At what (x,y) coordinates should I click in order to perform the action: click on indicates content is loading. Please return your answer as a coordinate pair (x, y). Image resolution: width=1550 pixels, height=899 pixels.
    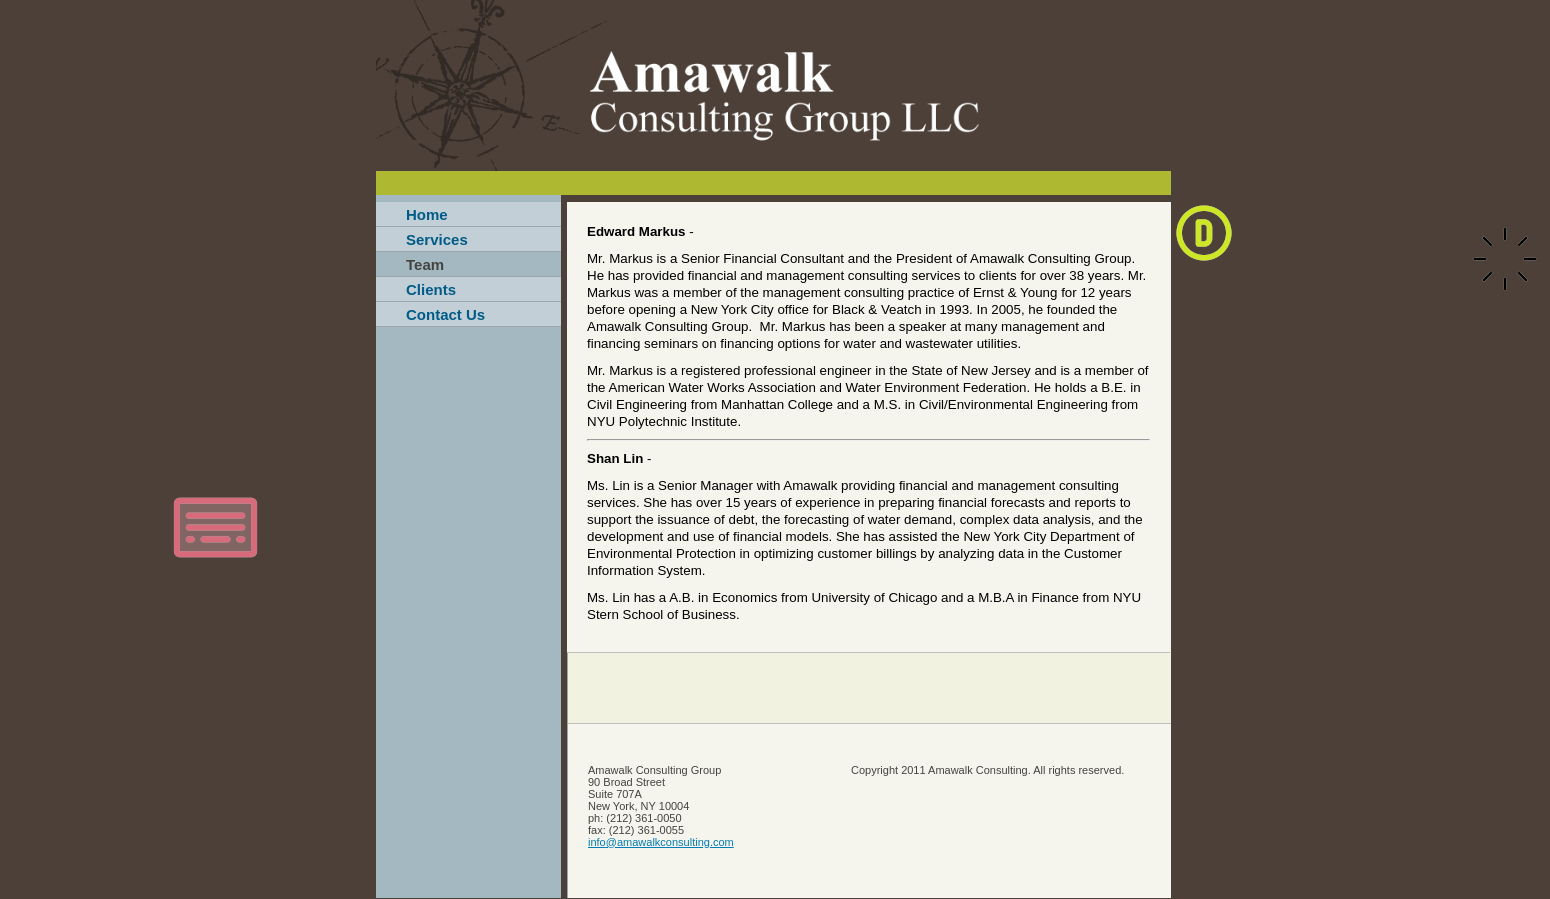
    Looking at the image, I should click on (1505, 259).